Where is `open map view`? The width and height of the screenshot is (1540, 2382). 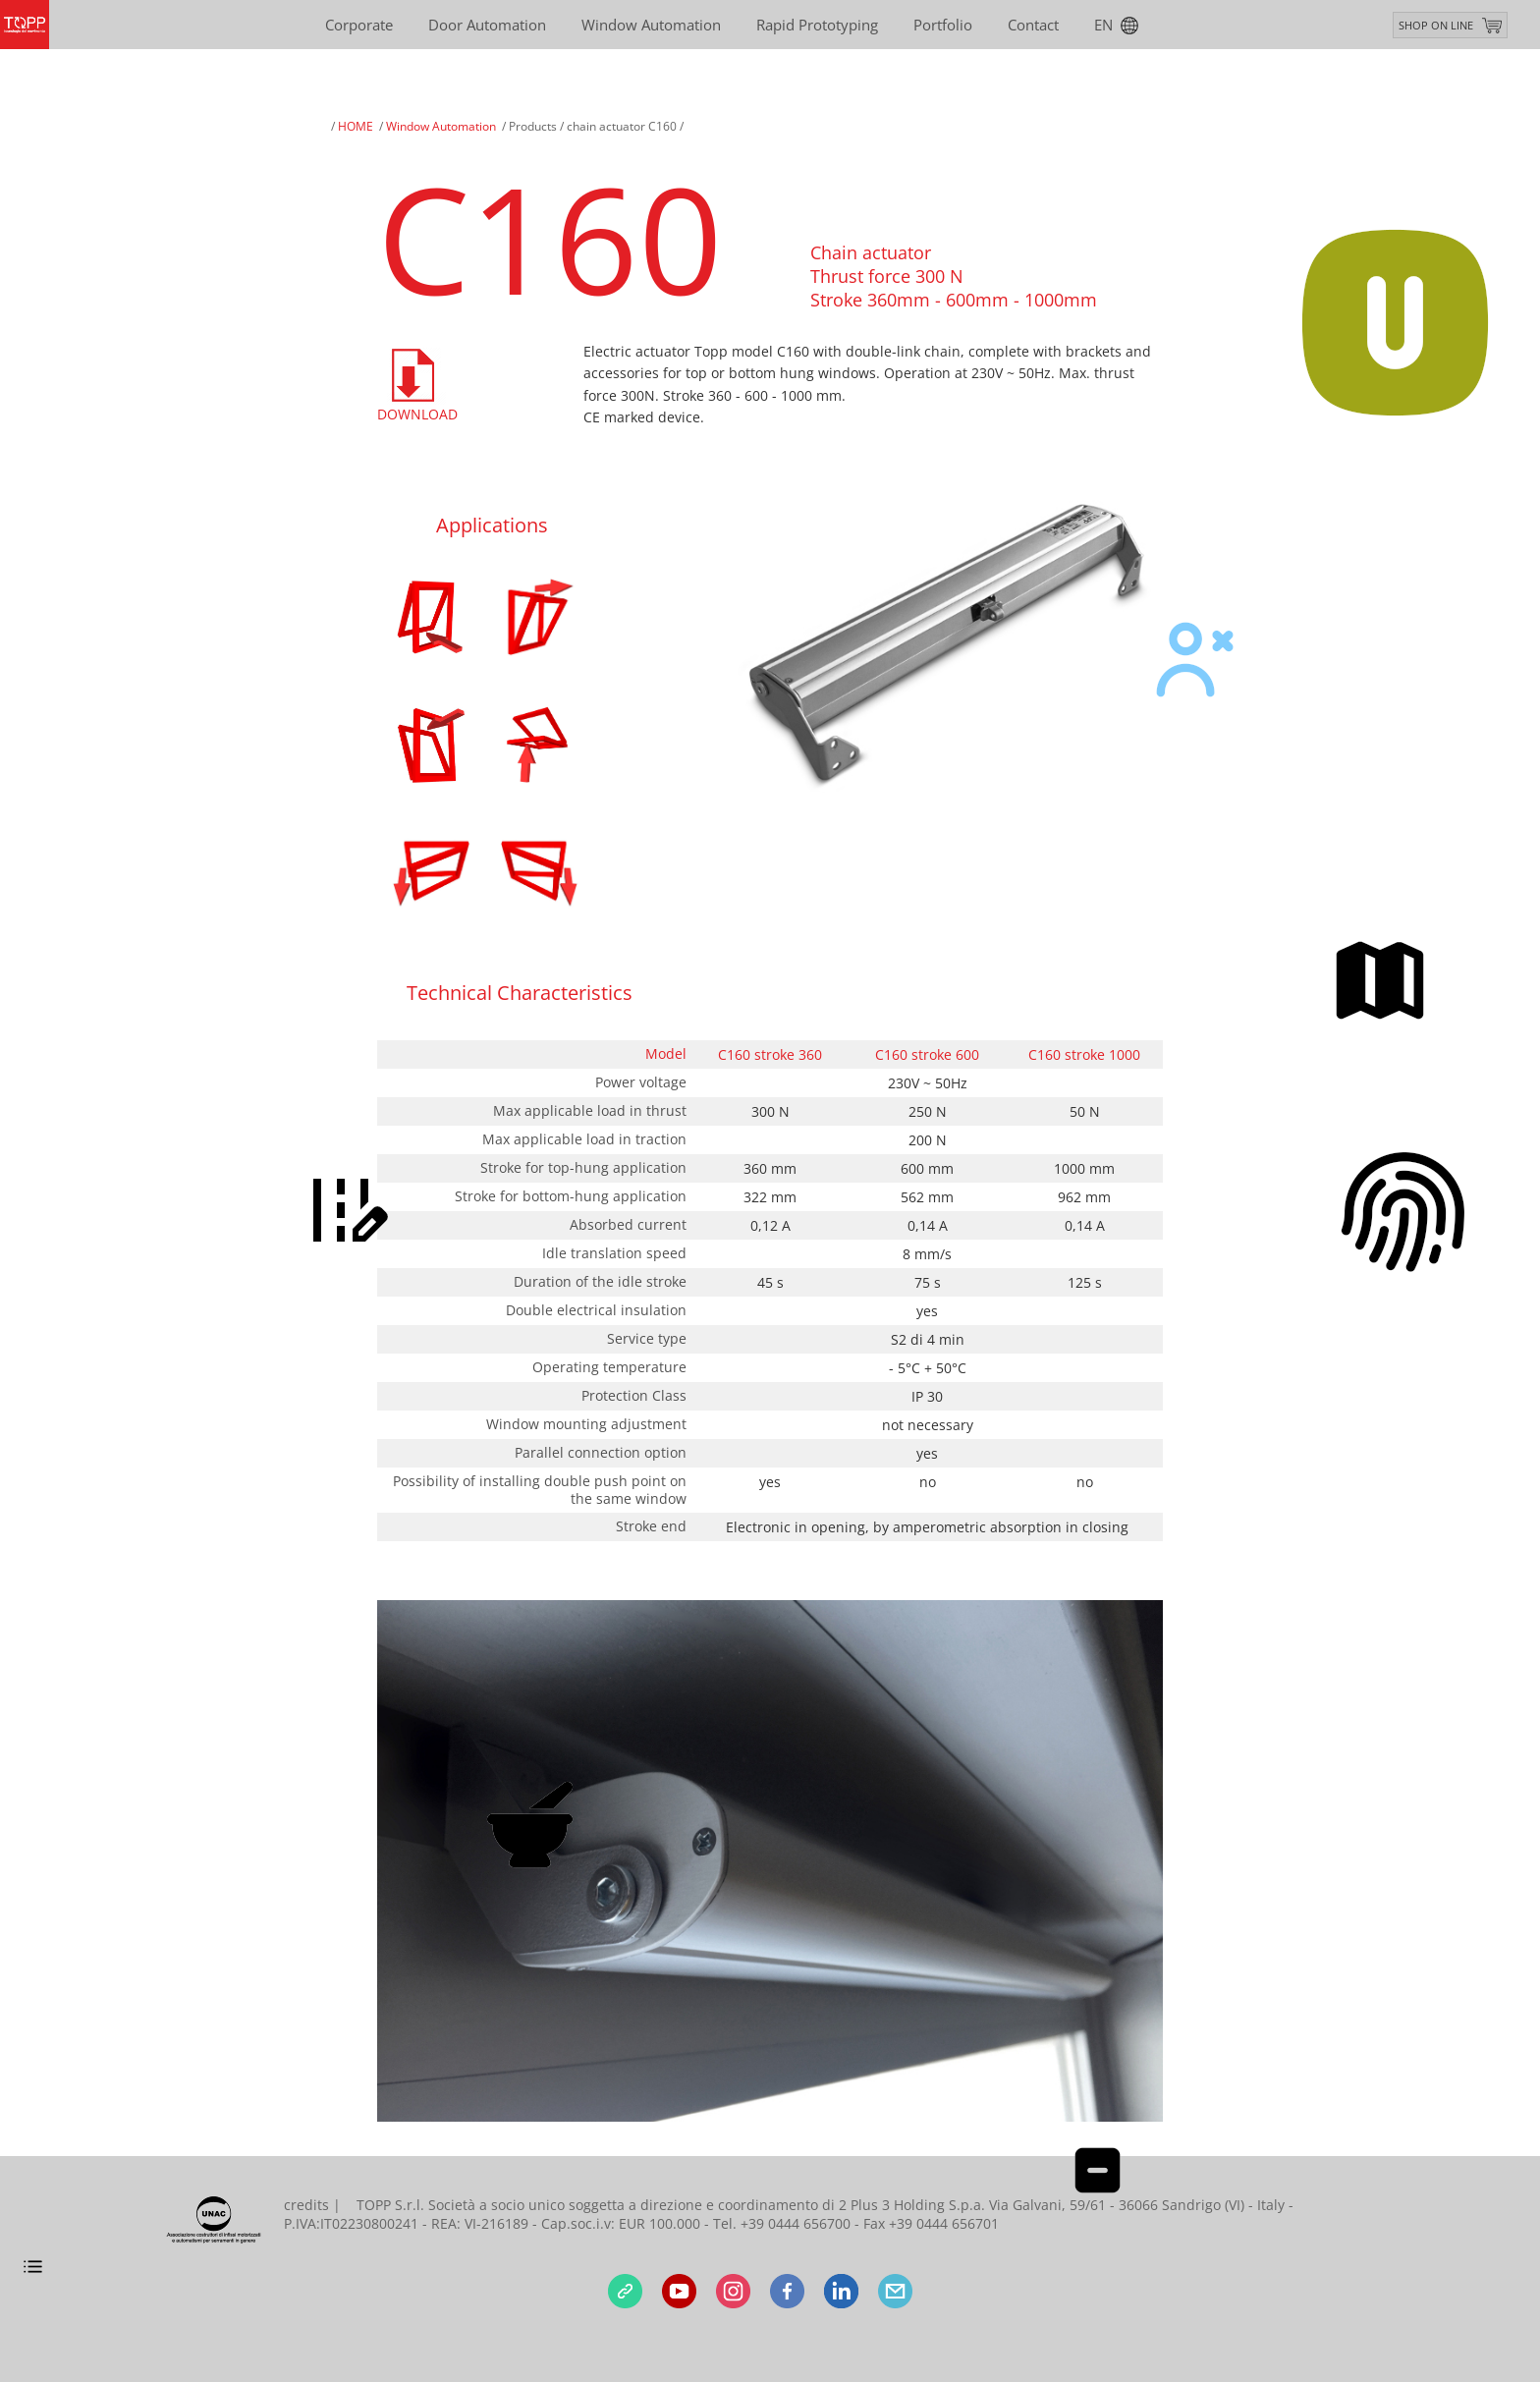 open map view is located at coordinates (1380, 980).